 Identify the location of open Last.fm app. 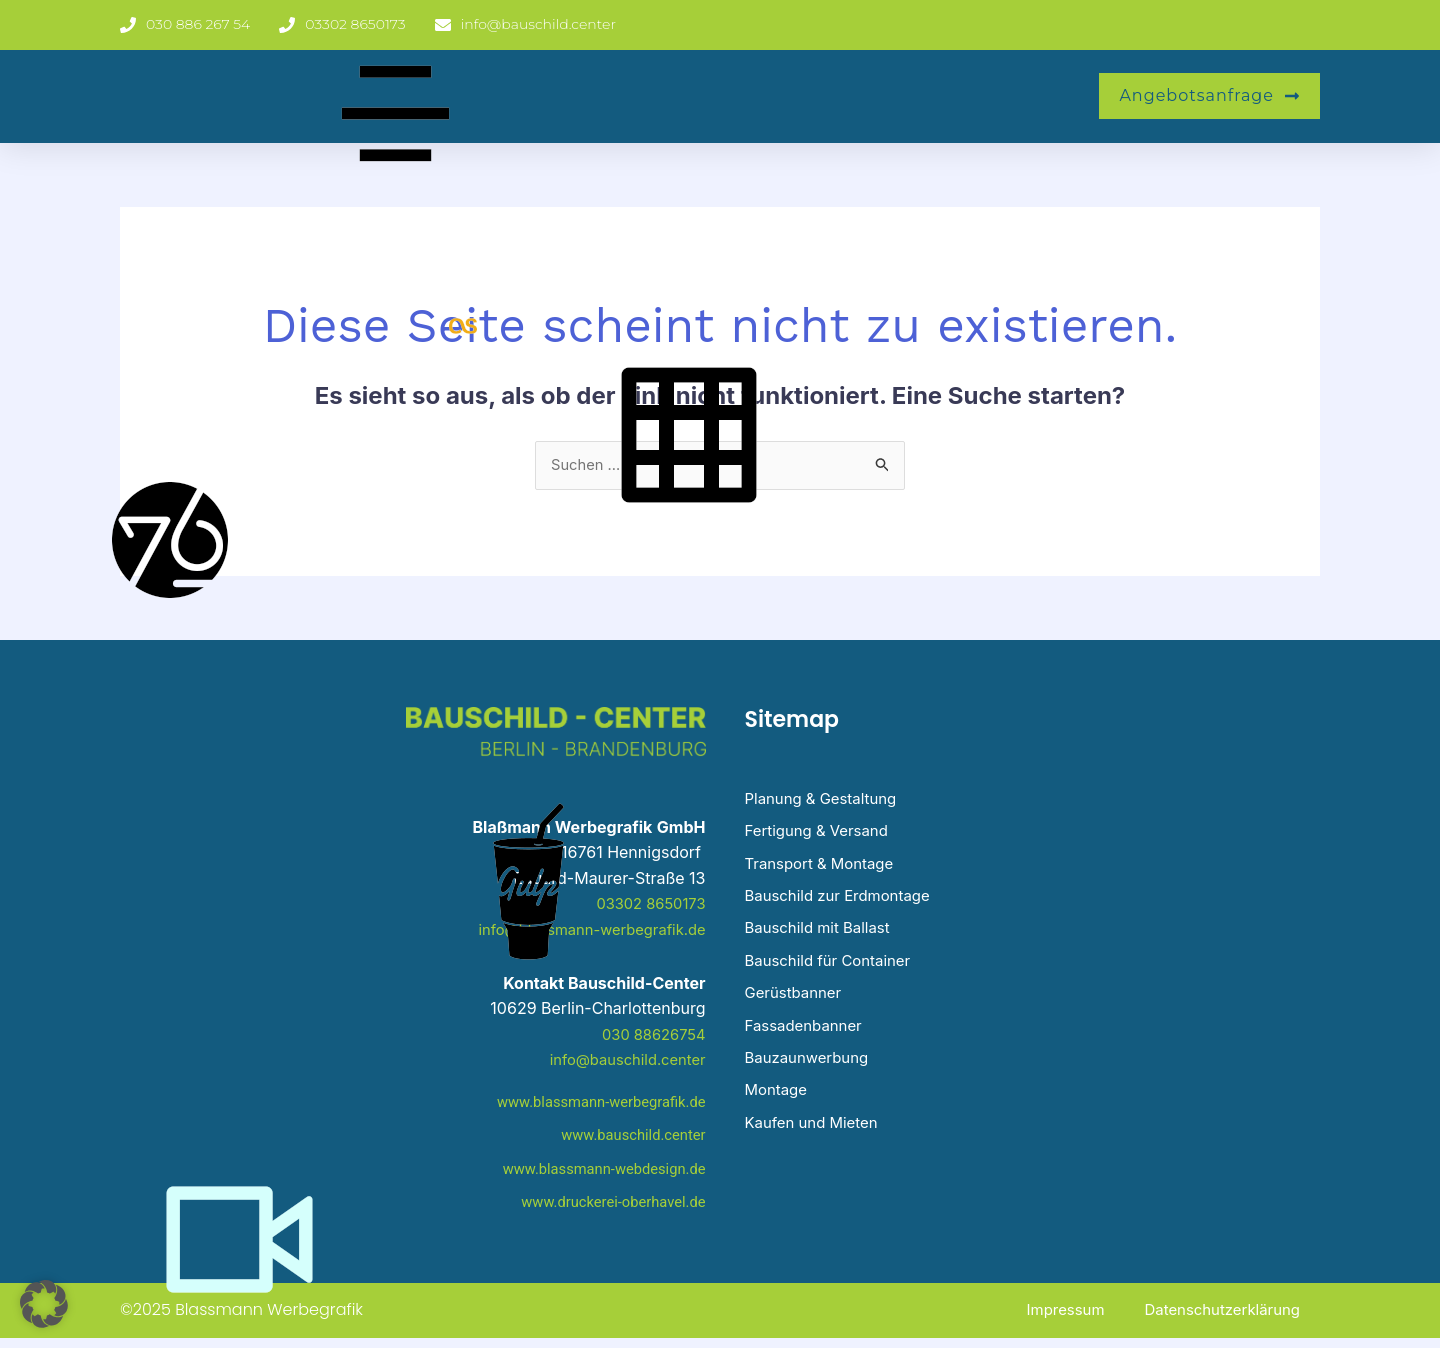
(463, 326).